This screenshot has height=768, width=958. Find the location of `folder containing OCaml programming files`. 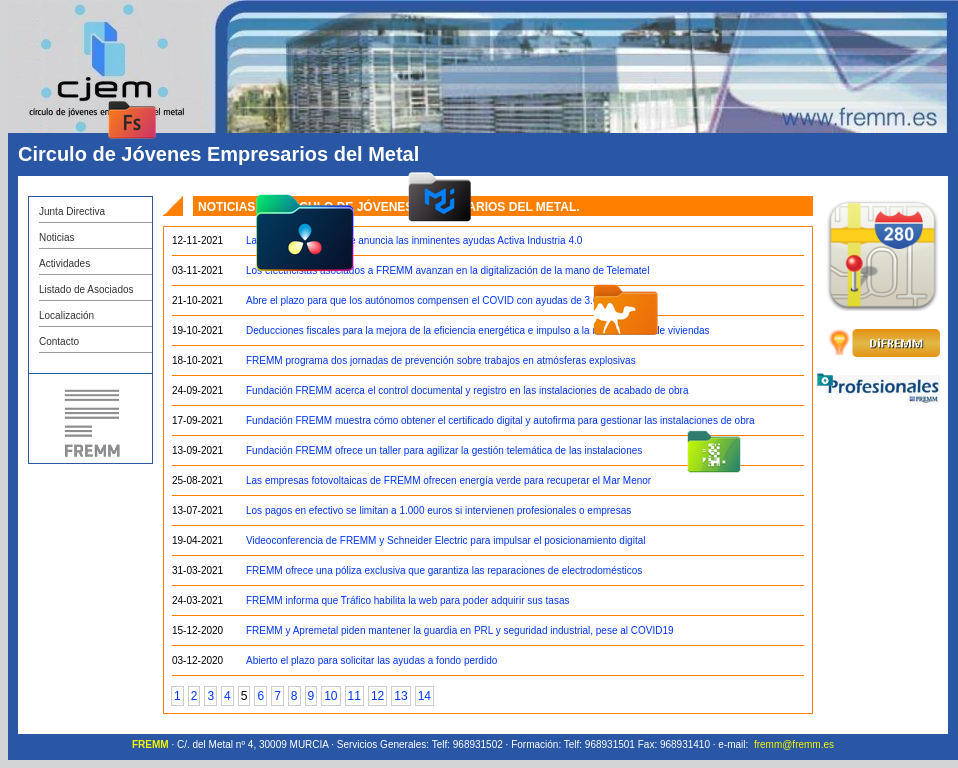

folder containing OCaml programming files is located at coordinates (625, 311).